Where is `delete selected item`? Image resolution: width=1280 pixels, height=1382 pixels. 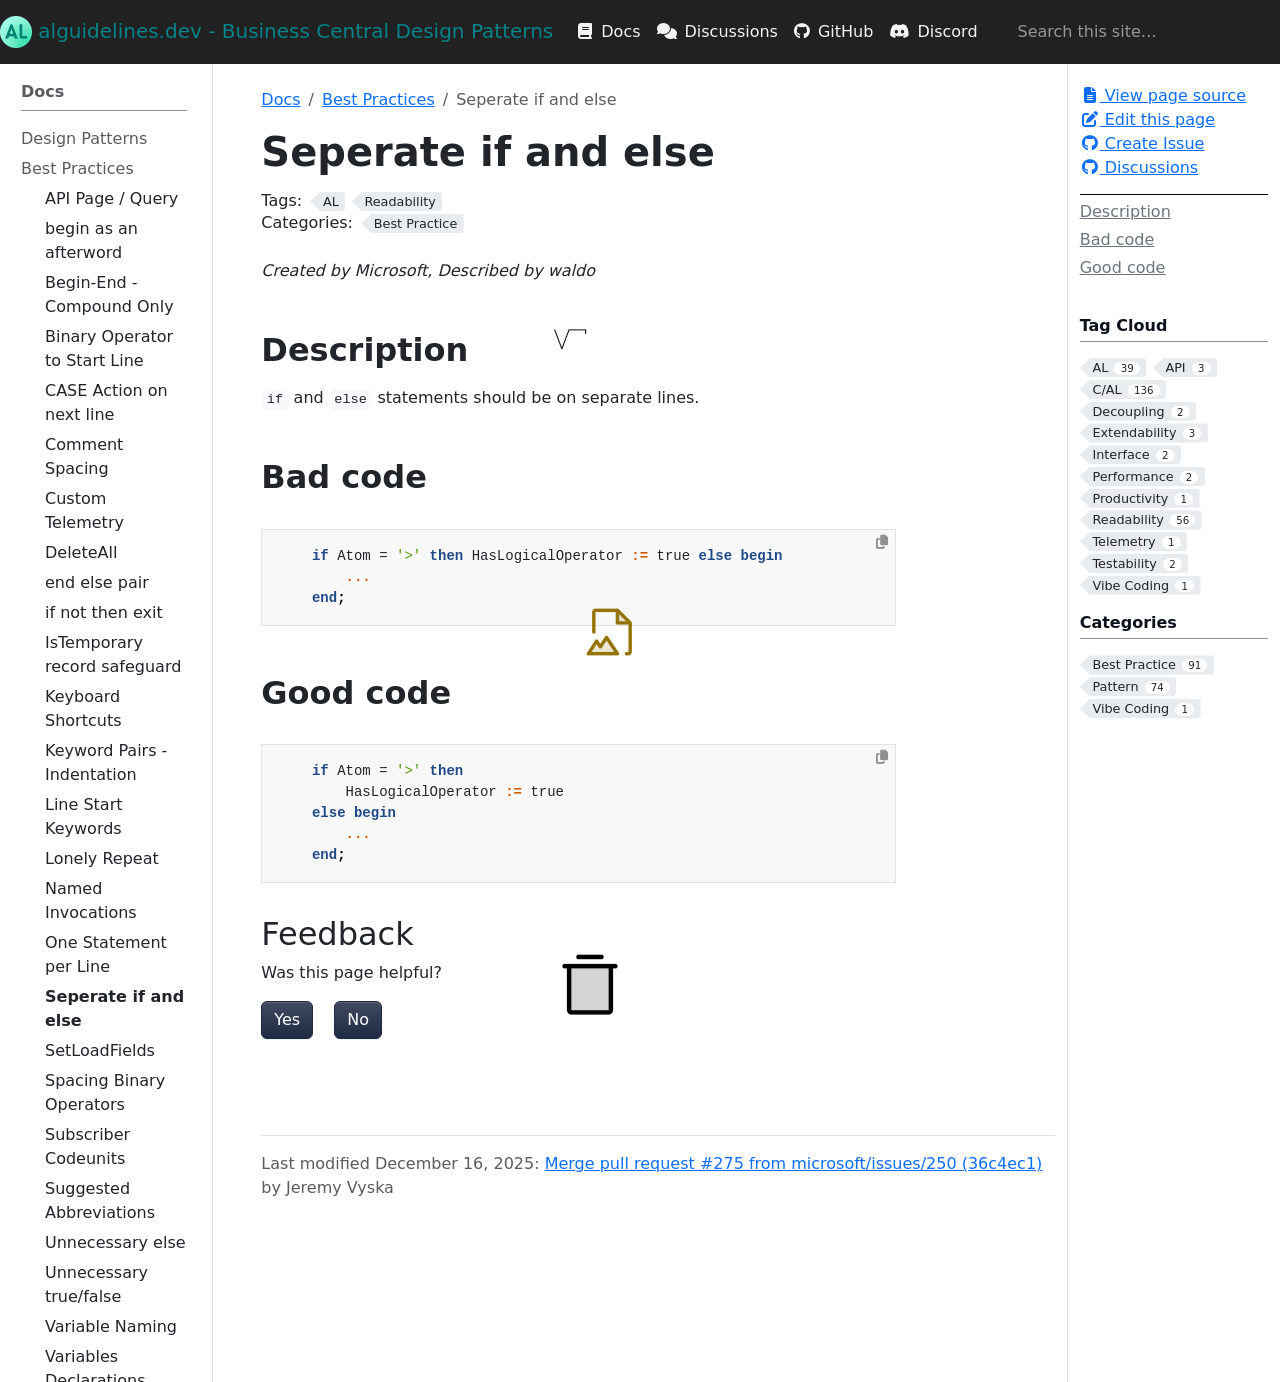
delete selected item is located at coordinates (590, 987).